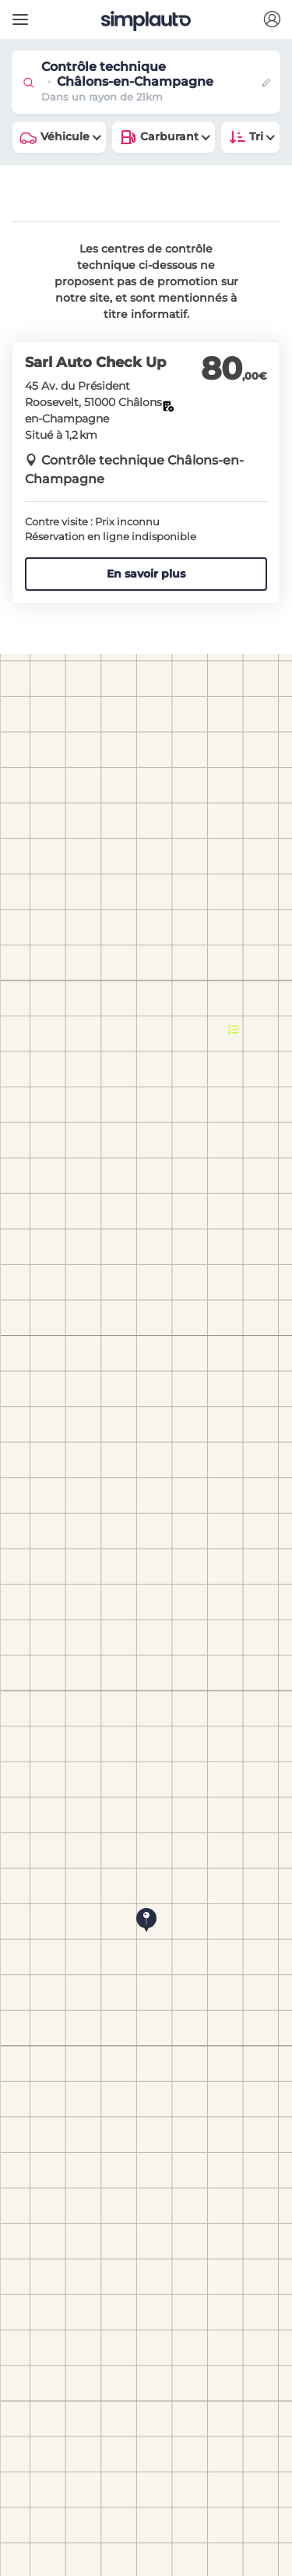 This screenshot has width=292, height=2576. What do you see at coordinates (168, 406) in the screenshot?
I see `verified business or building location` at bounding box center [168, 406].